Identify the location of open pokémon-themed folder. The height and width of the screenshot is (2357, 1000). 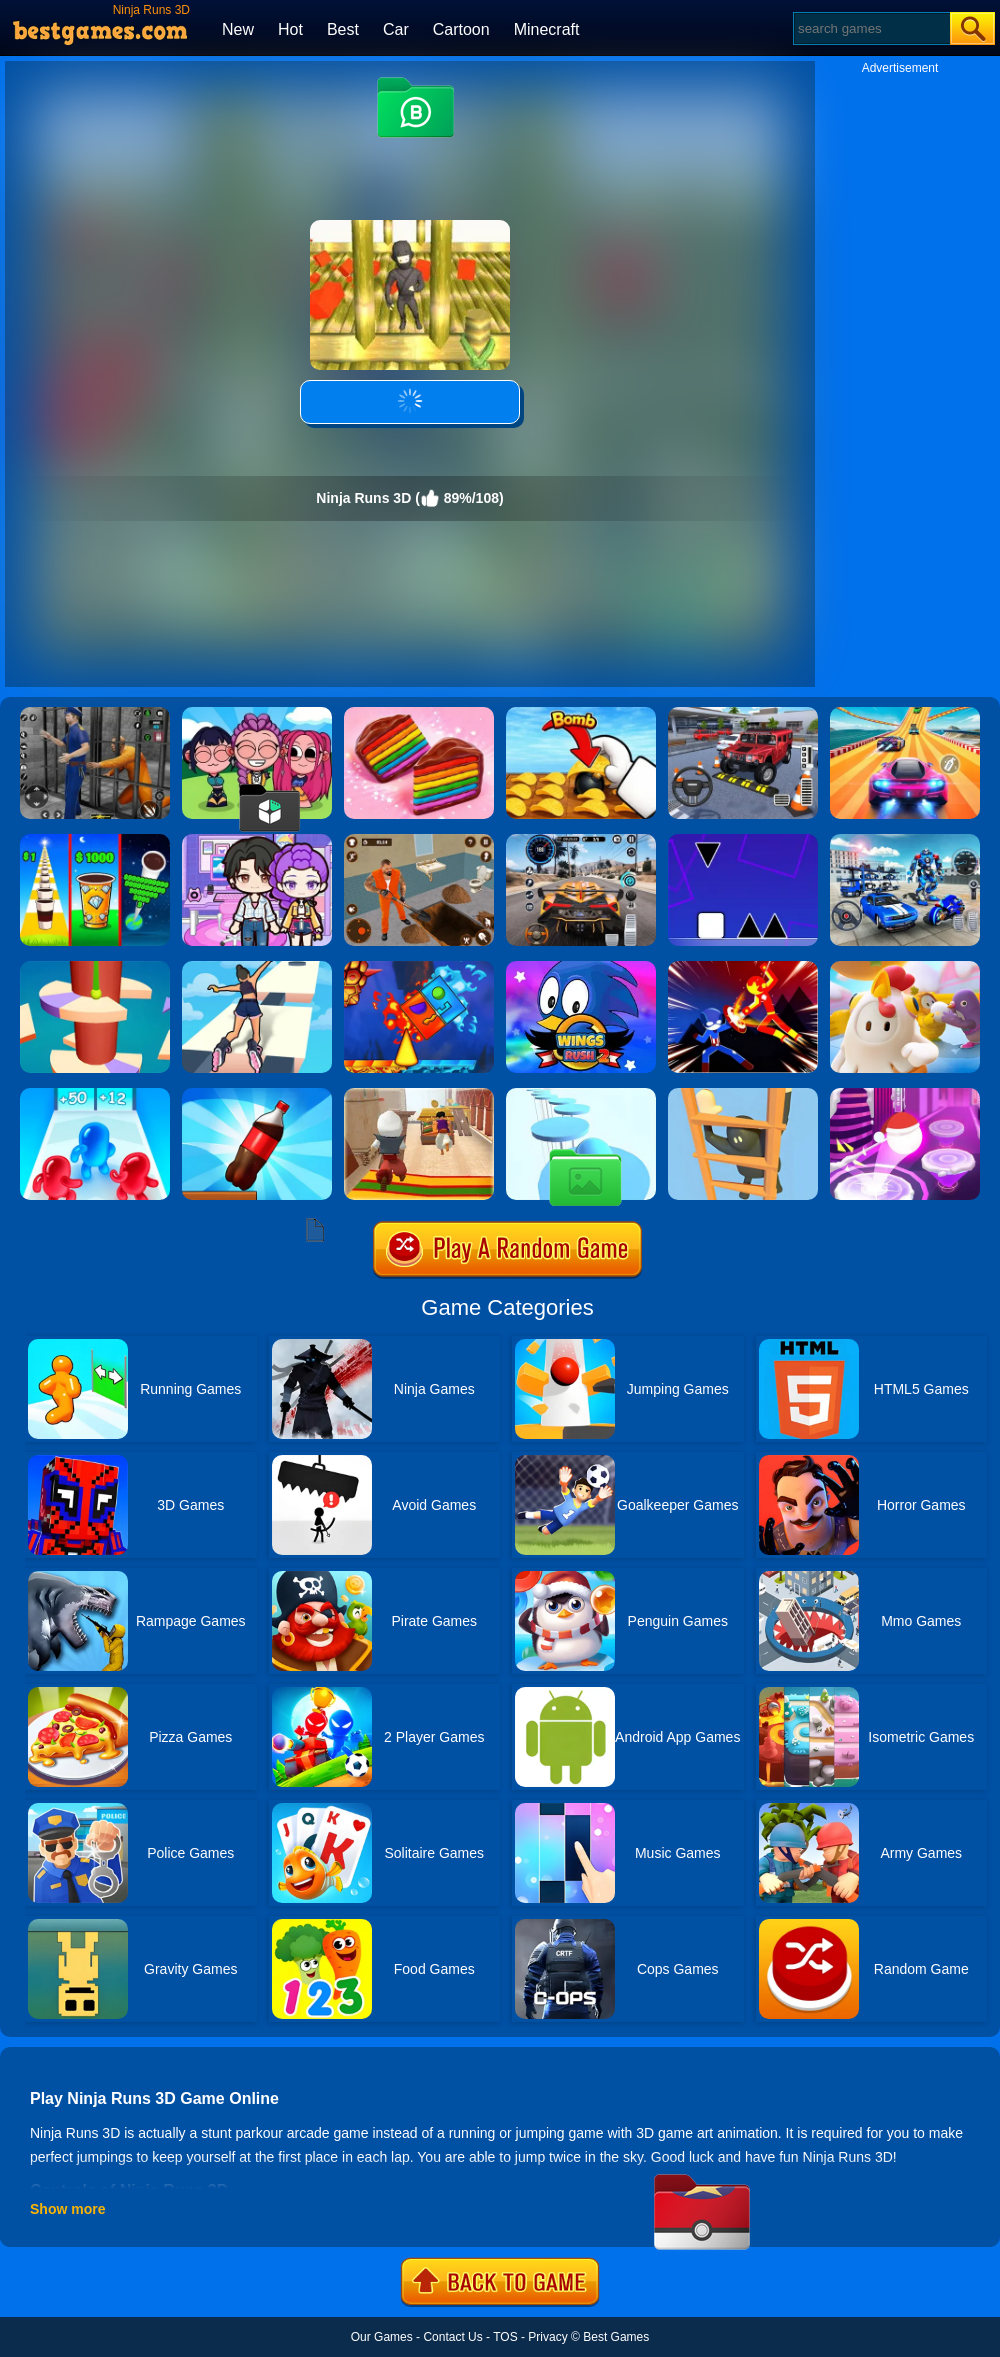
(701, 2214).